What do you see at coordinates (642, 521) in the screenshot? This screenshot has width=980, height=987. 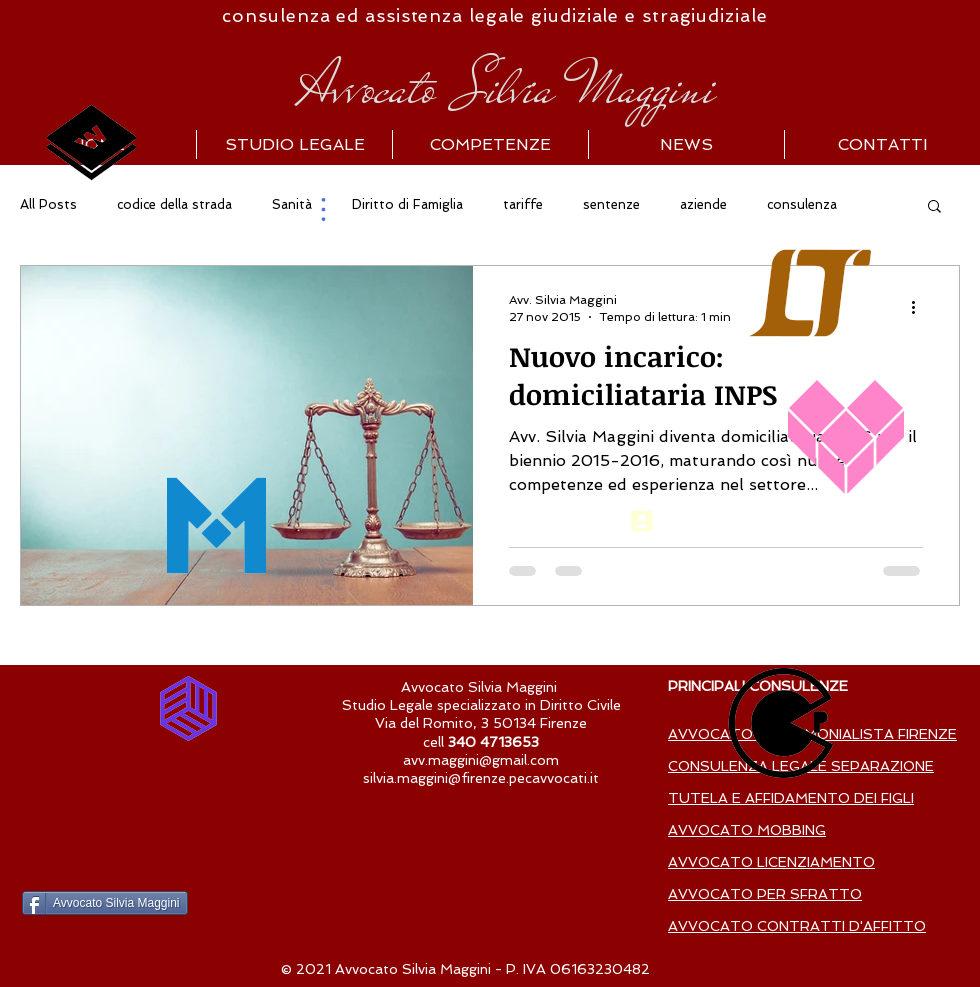 I see `view your account profile` at bounding box center [642, 521].